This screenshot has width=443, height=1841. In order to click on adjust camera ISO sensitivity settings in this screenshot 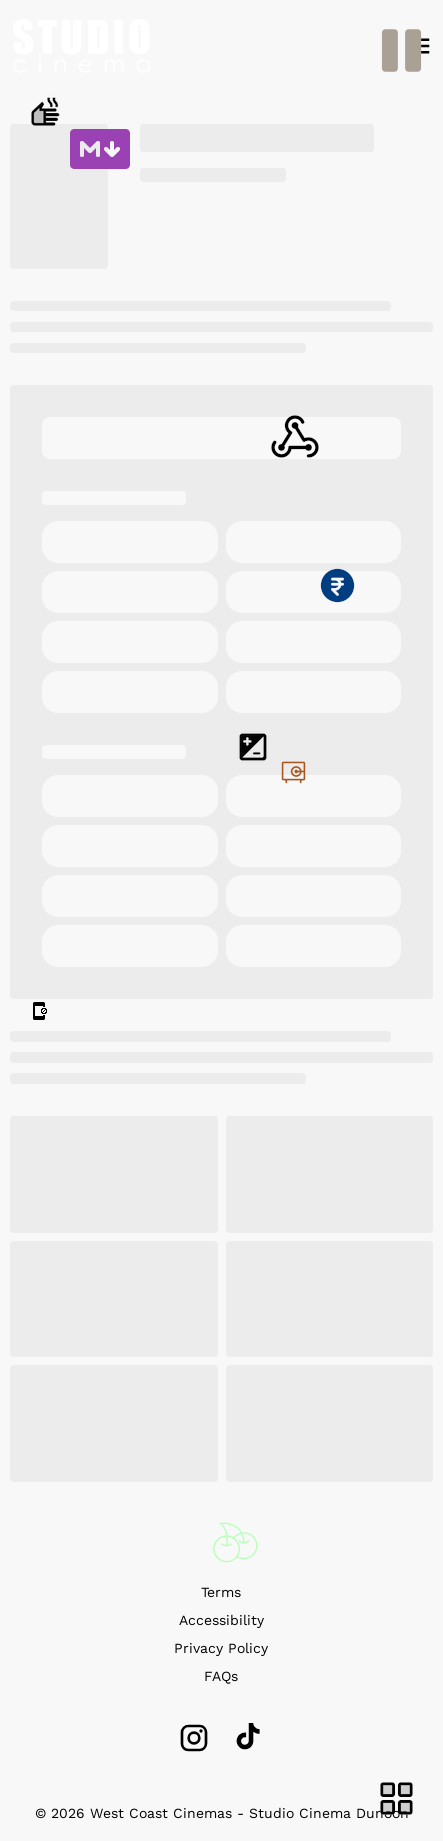, I will do `click(253, 747)`.